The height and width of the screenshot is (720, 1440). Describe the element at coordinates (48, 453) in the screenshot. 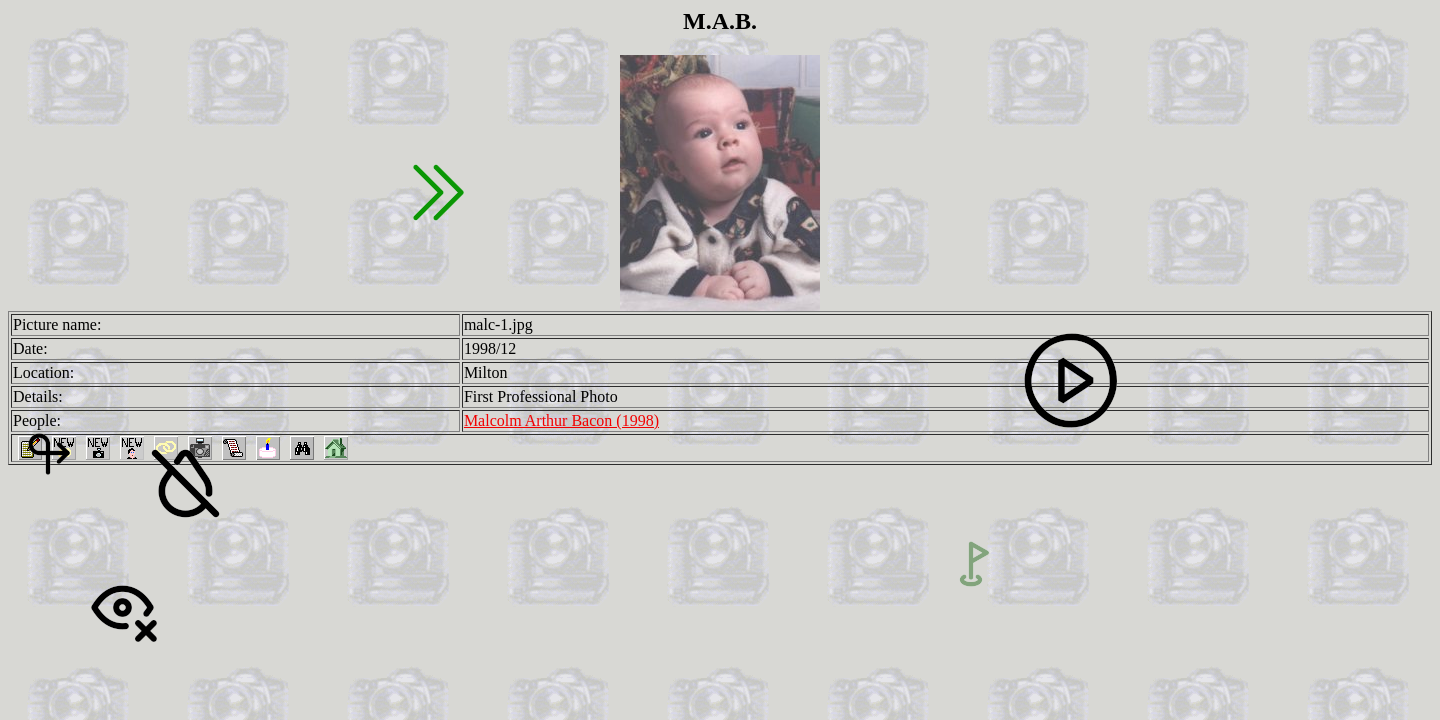

I see `redo or repeat last action` at that location.